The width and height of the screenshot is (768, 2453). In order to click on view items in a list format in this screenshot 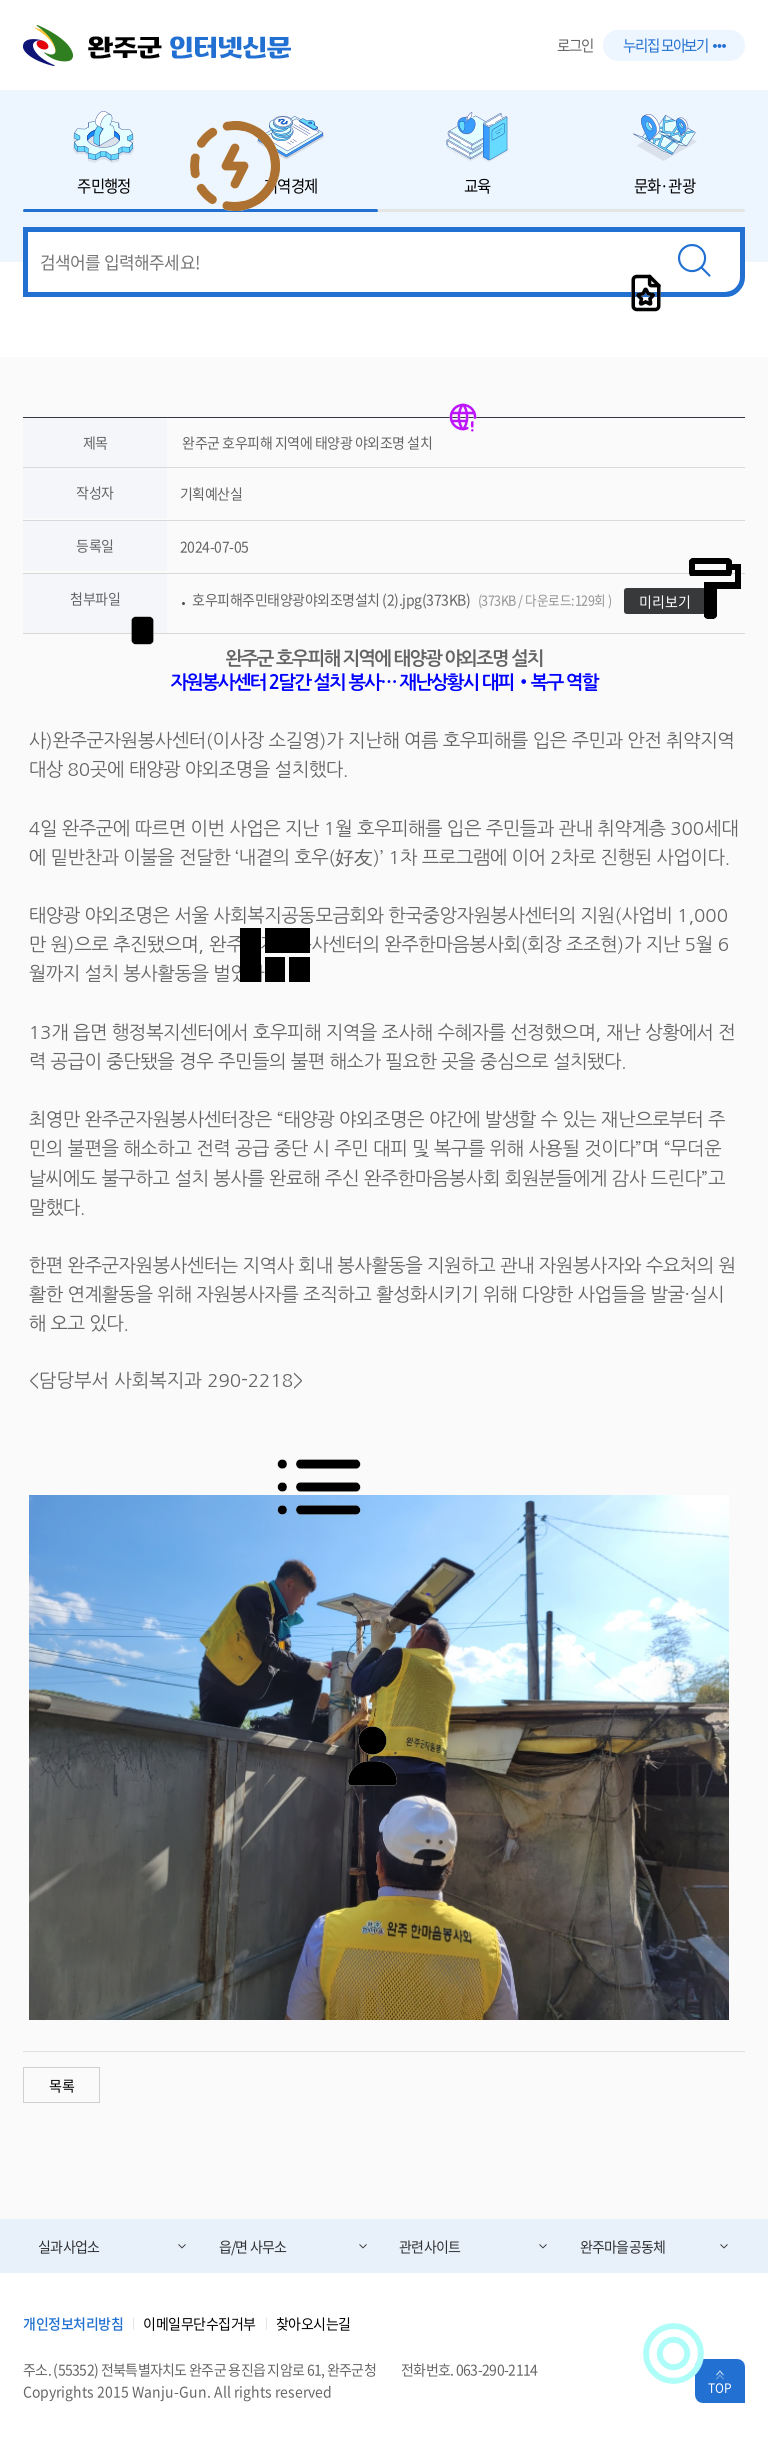, I will do `click(319, 1487)`.